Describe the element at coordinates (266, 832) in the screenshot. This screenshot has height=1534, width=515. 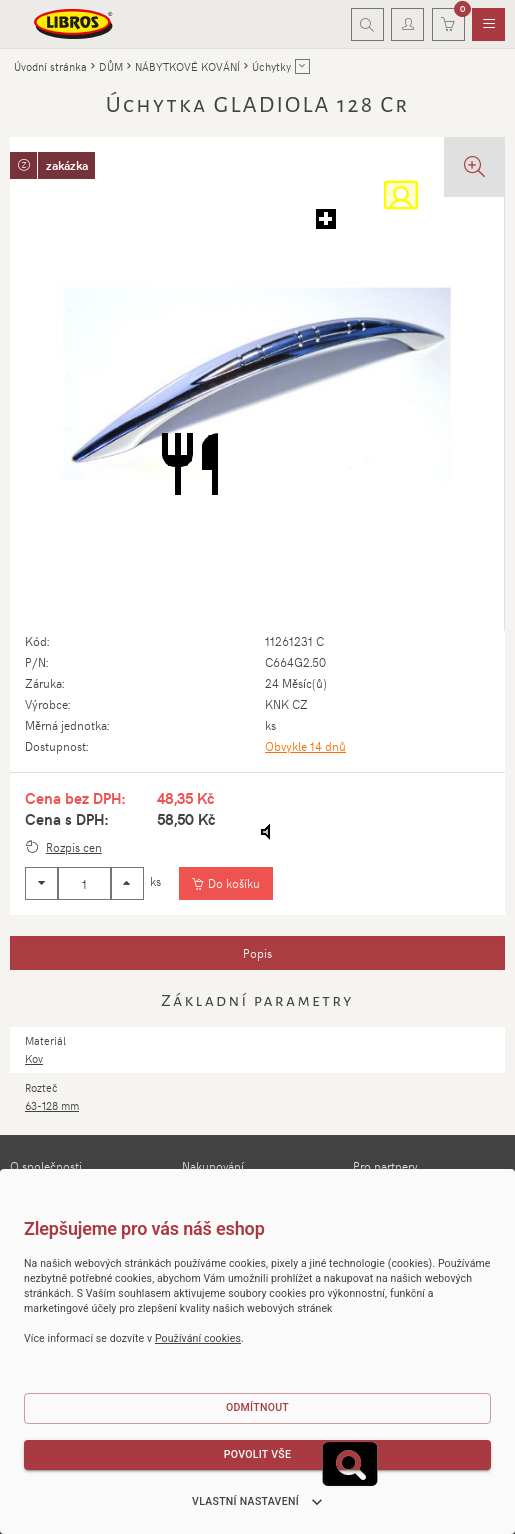
I see `mute or unmute audio` at that location.